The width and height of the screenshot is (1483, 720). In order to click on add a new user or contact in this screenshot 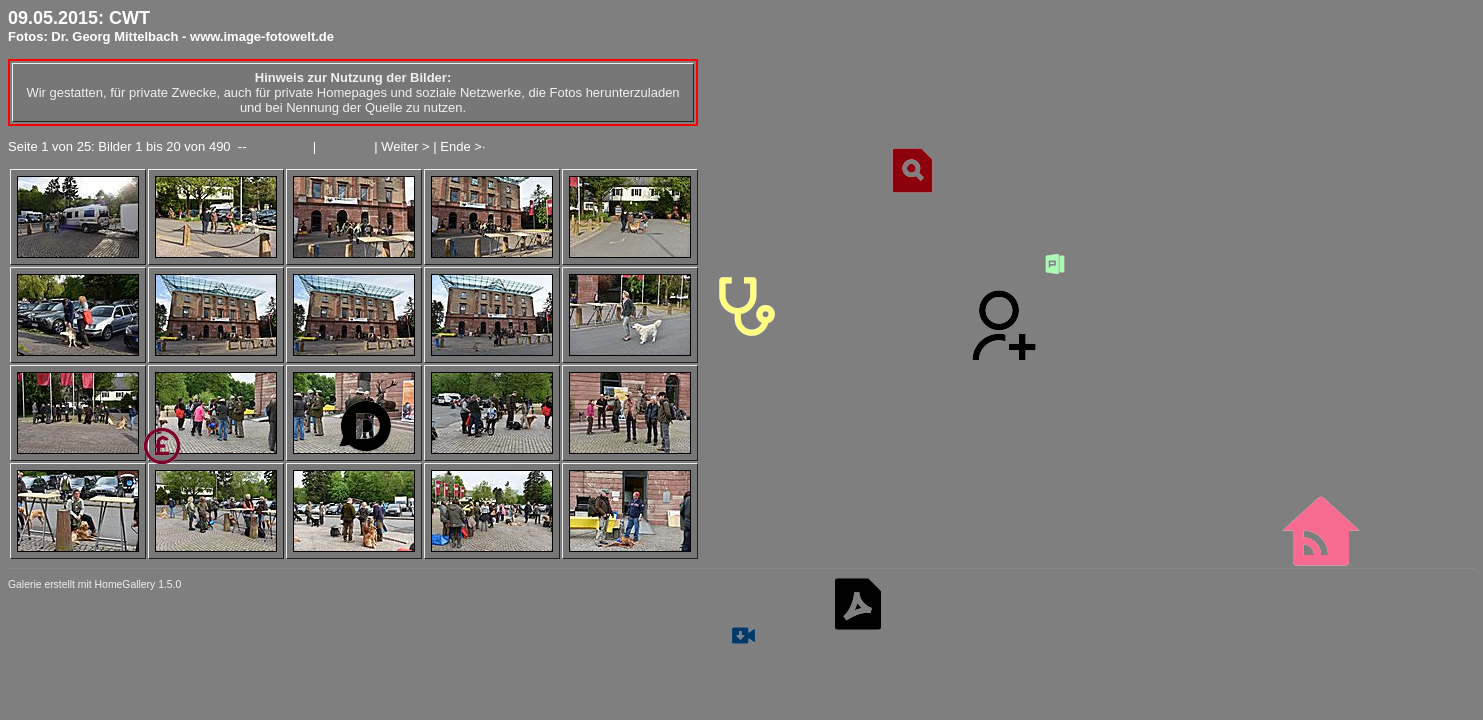, I will do `click(999, 327)`.